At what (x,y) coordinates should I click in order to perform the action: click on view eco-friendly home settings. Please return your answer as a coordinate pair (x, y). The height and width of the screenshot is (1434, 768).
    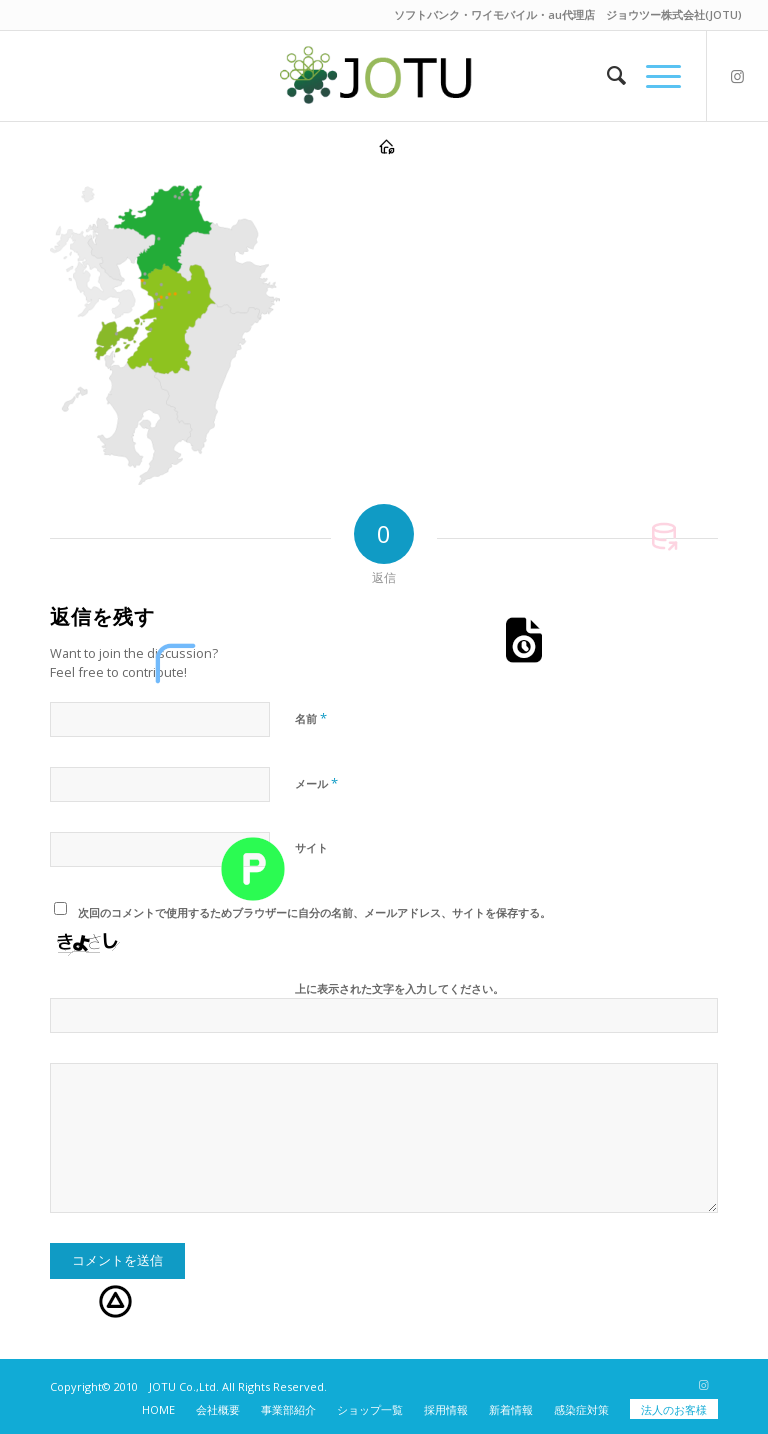
    Looking at the image, I should click on (386, 146).